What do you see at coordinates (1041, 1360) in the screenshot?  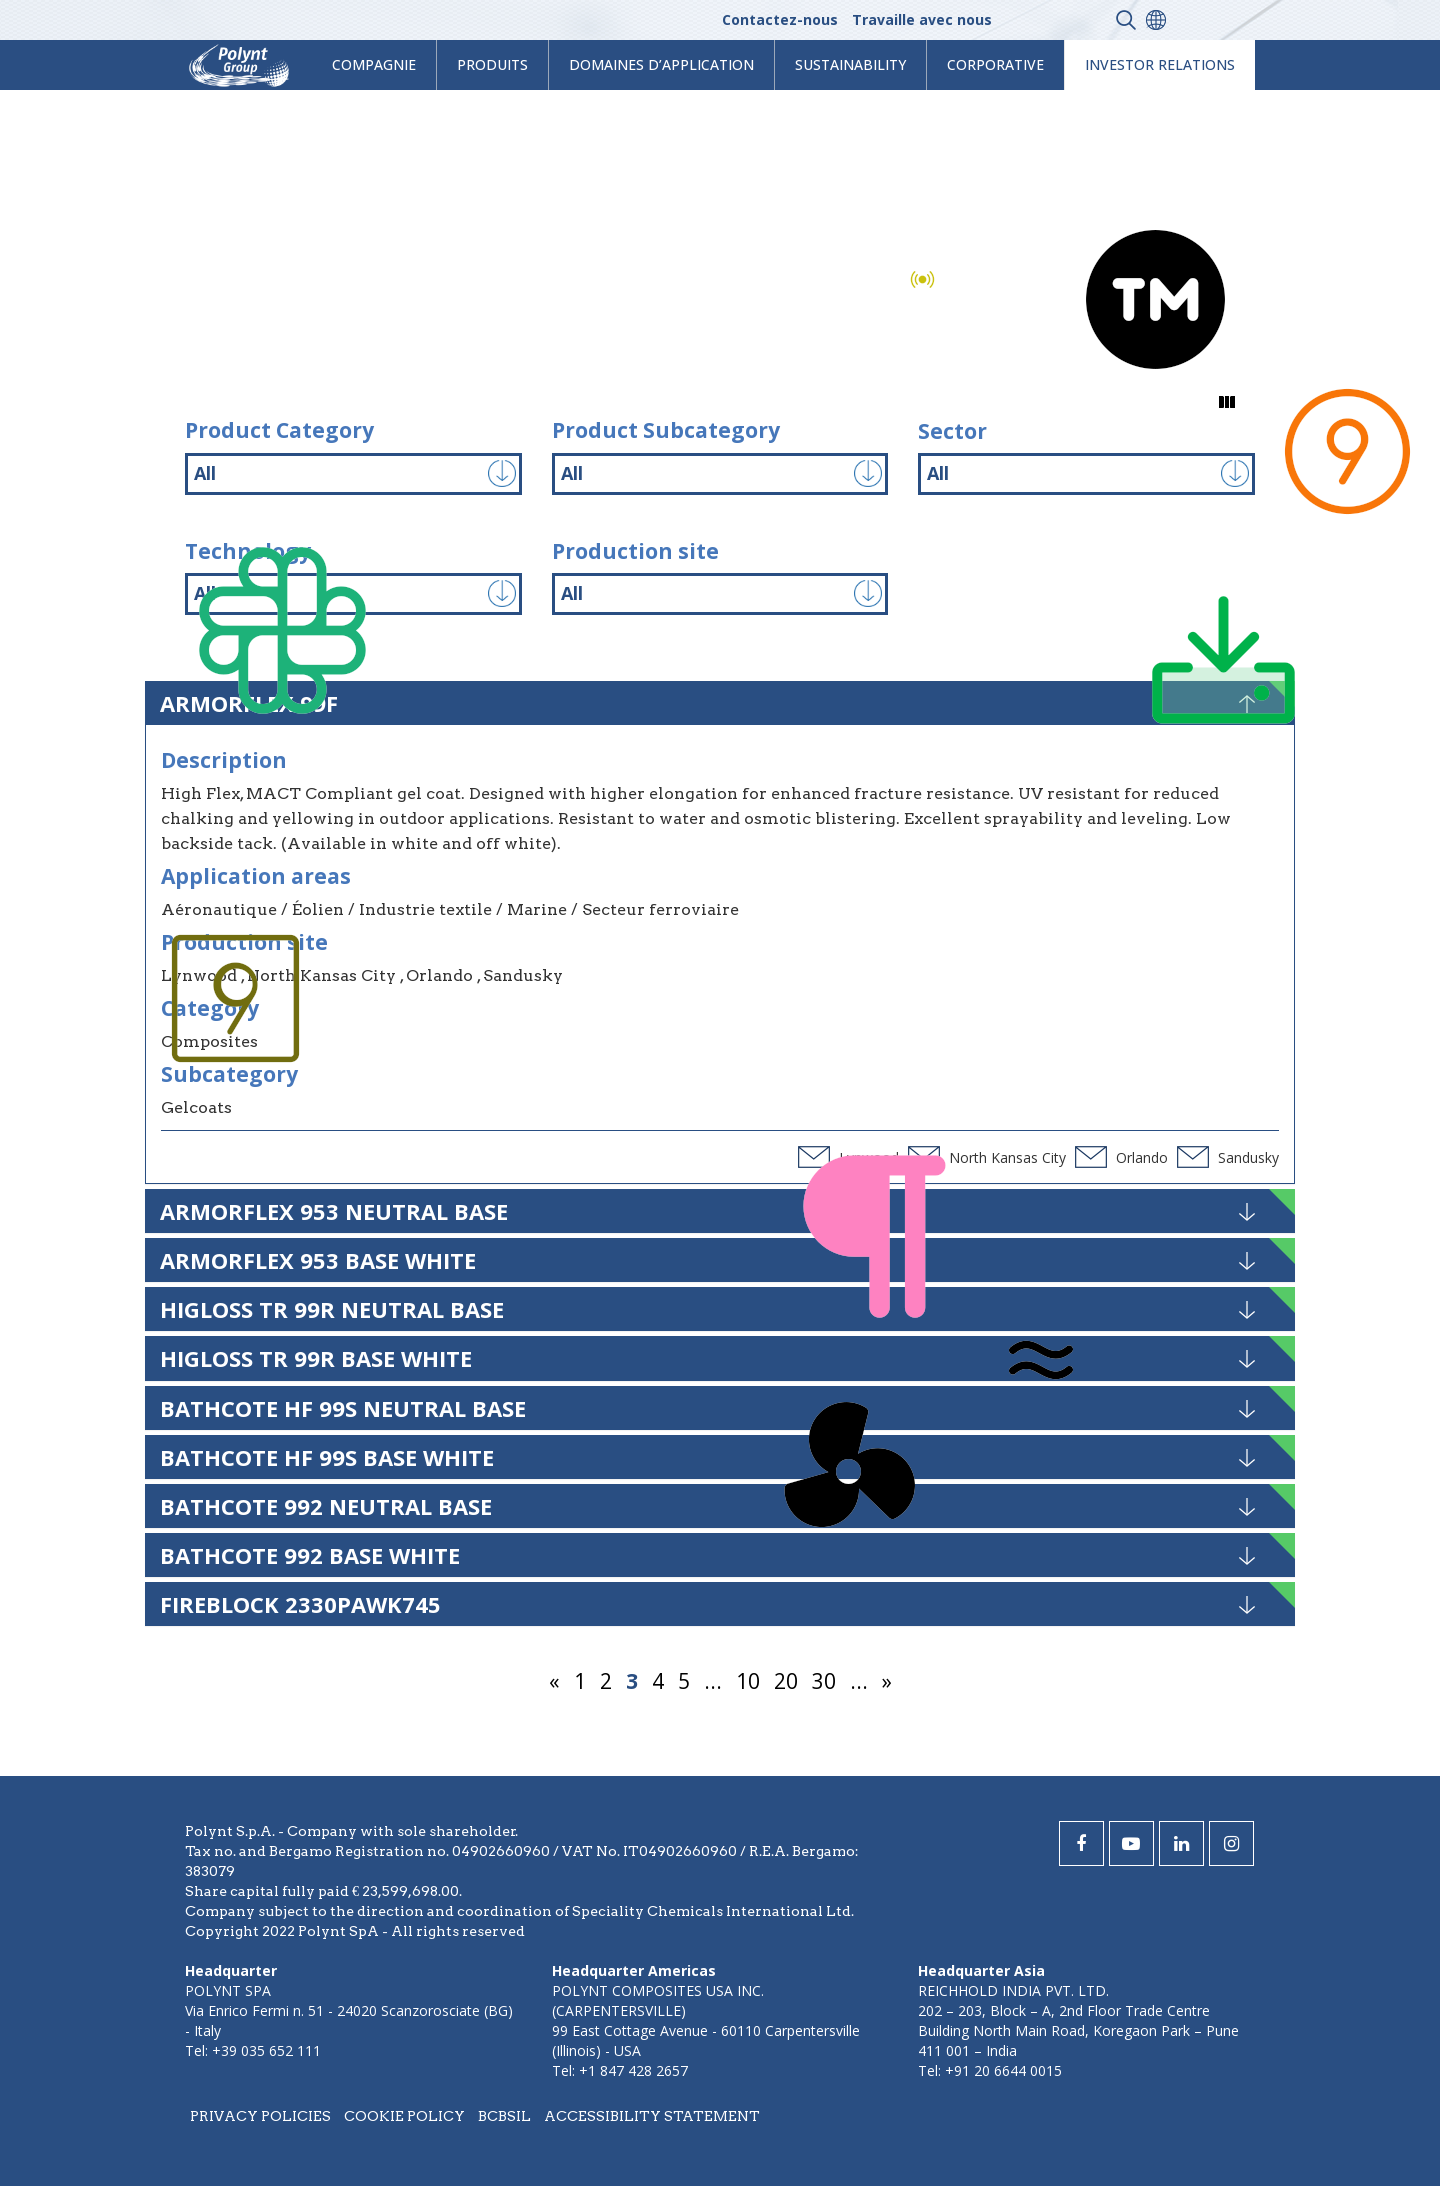 I see `indicates approximate or estimated value` at bounding box center [1041, 1360].